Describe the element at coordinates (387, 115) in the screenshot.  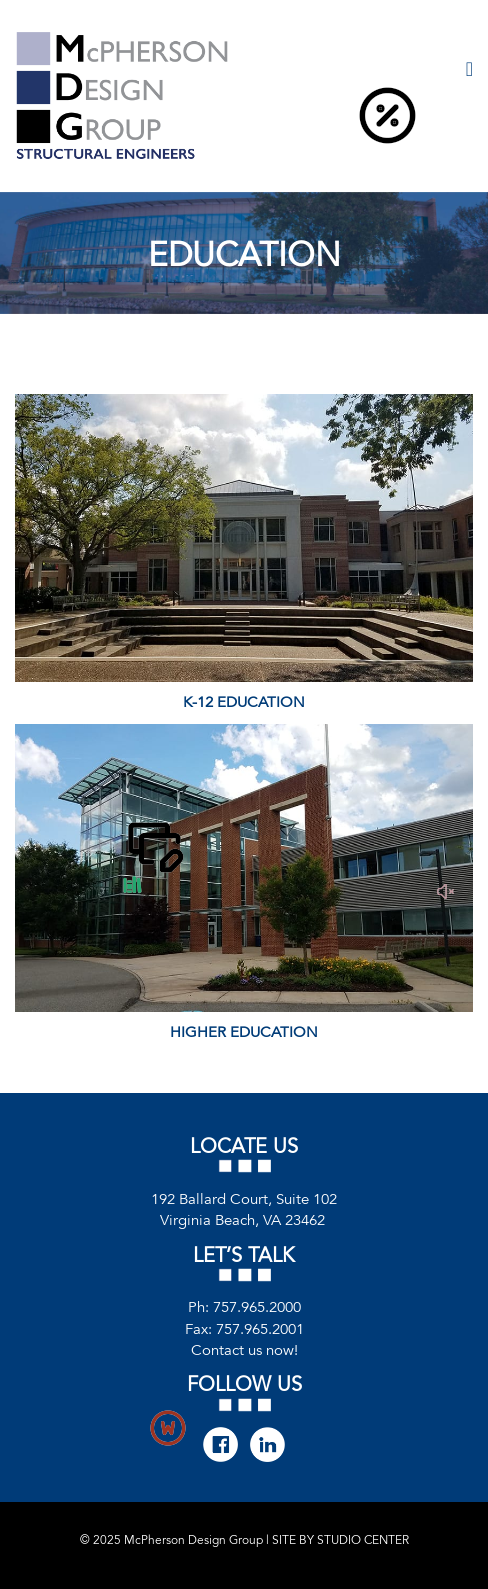
I see `view available discounts or promotions` at that location.